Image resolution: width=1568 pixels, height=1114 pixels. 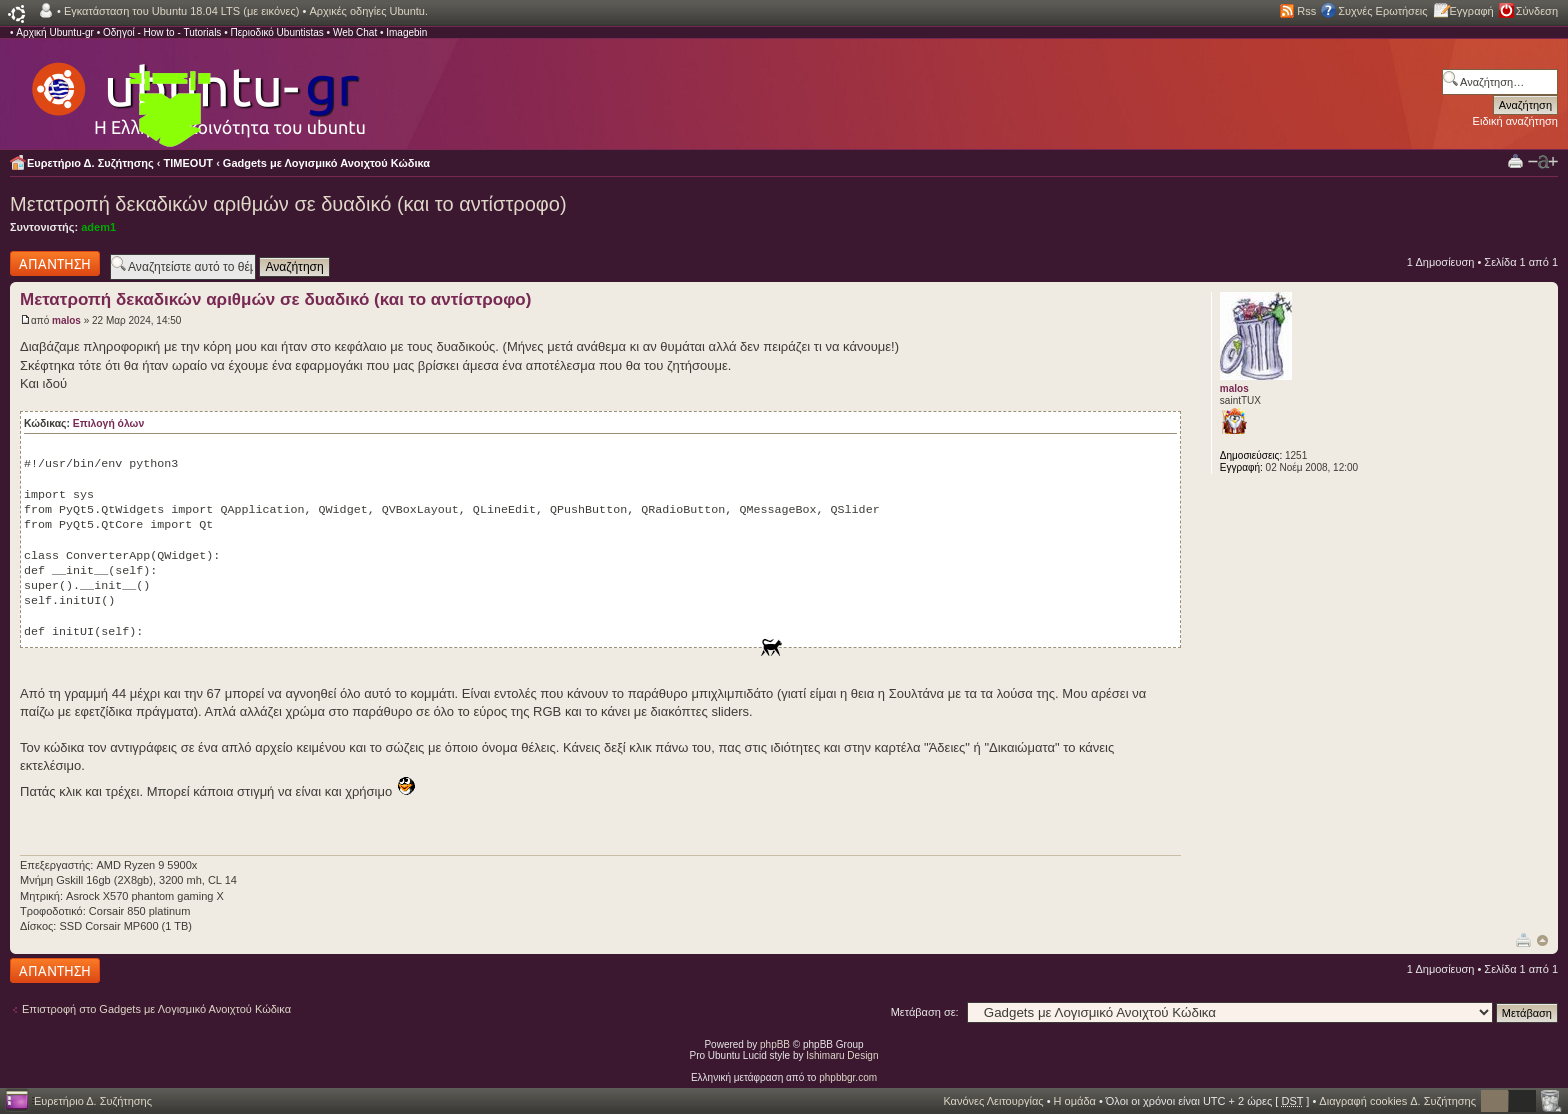 I want to click on view shop or storefront location, so click(x=170, y=108).